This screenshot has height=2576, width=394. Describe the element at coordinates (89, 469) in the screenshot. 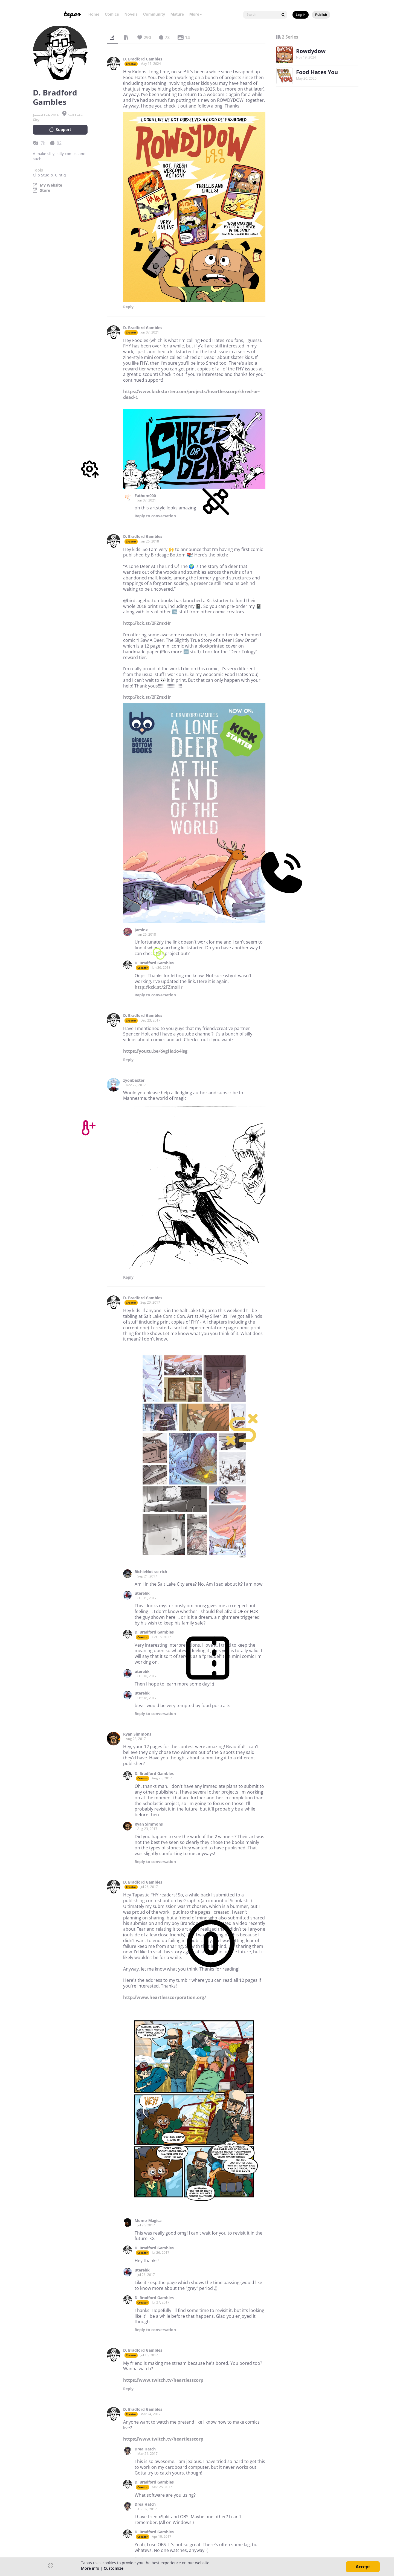

I see `upgrade or update settings` at that location.